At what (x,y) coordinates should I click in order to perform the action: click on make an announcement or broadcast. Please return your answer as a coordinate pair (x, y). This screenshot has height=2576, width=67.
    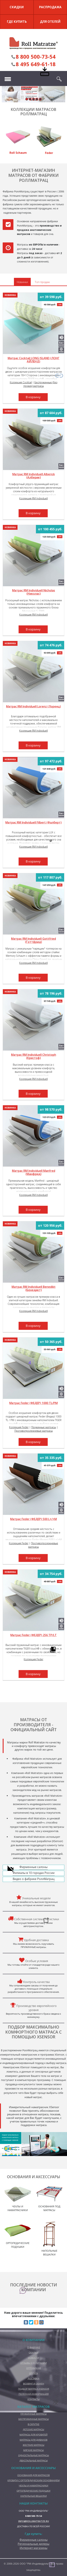
    Looking at the image, I should click on (51, 841).